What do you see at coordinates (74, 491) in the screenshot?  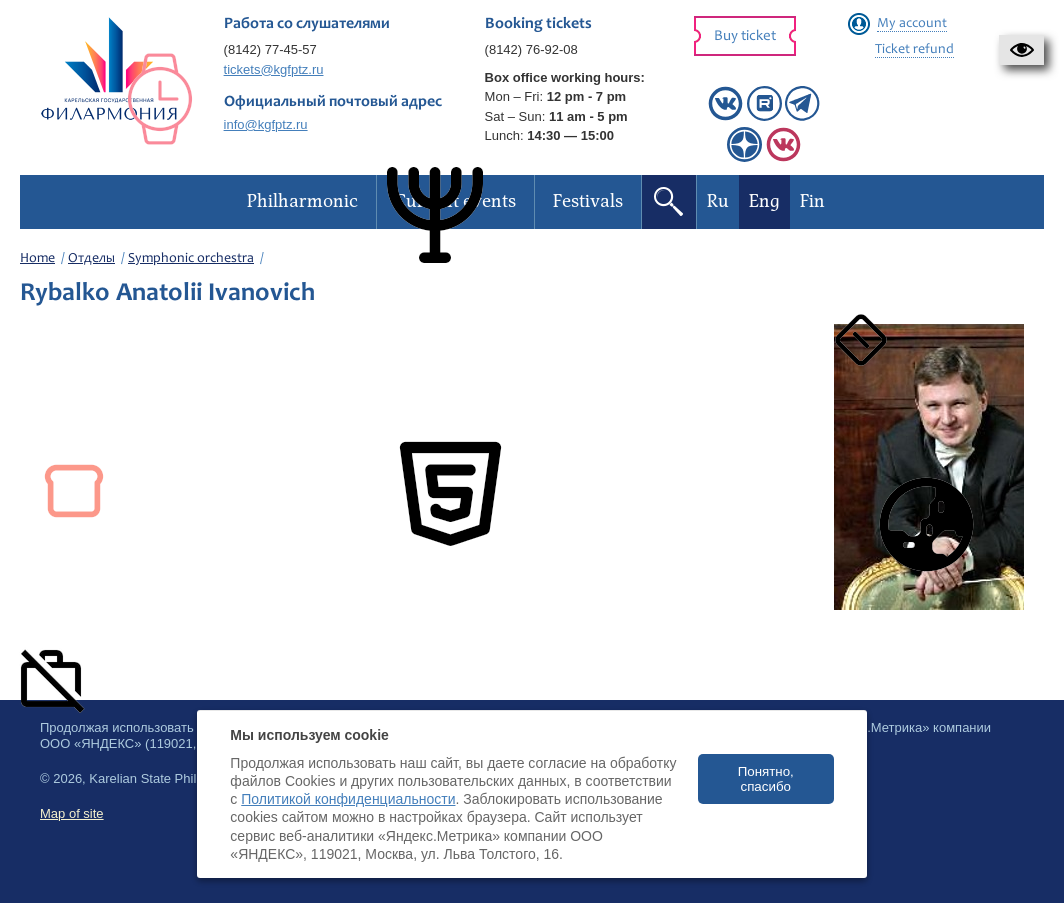 I see `browse bakery or bread products` at bounding box center [74, 491].